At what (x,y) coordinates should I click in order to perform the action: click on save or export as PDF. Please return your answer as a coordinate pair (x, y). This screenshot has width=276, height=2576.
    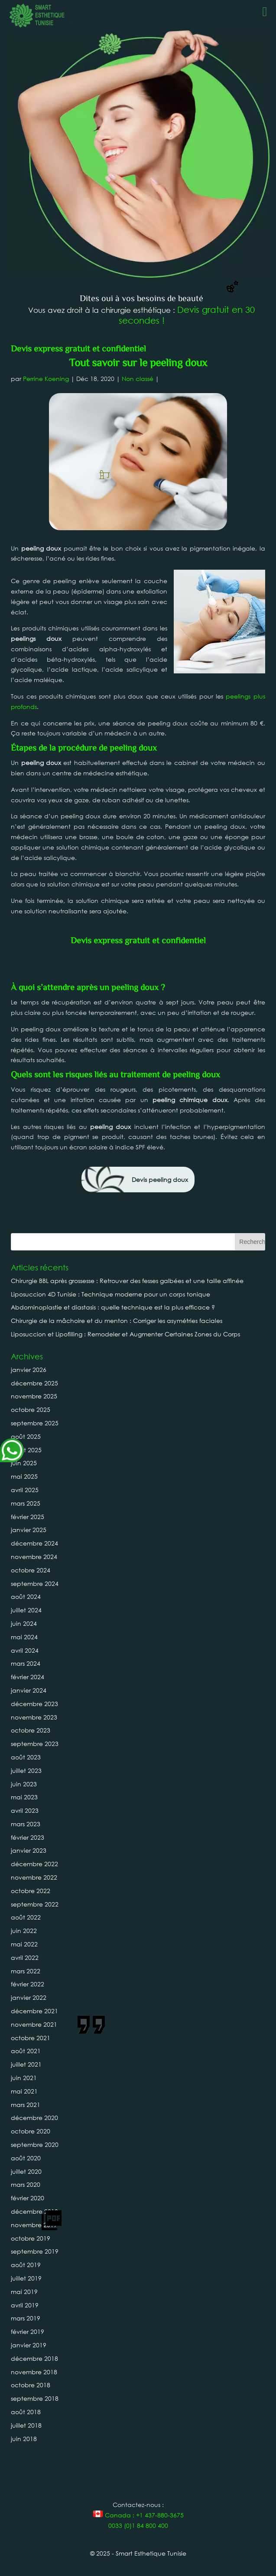
    Looking at the image, I should click on (52, 2220).